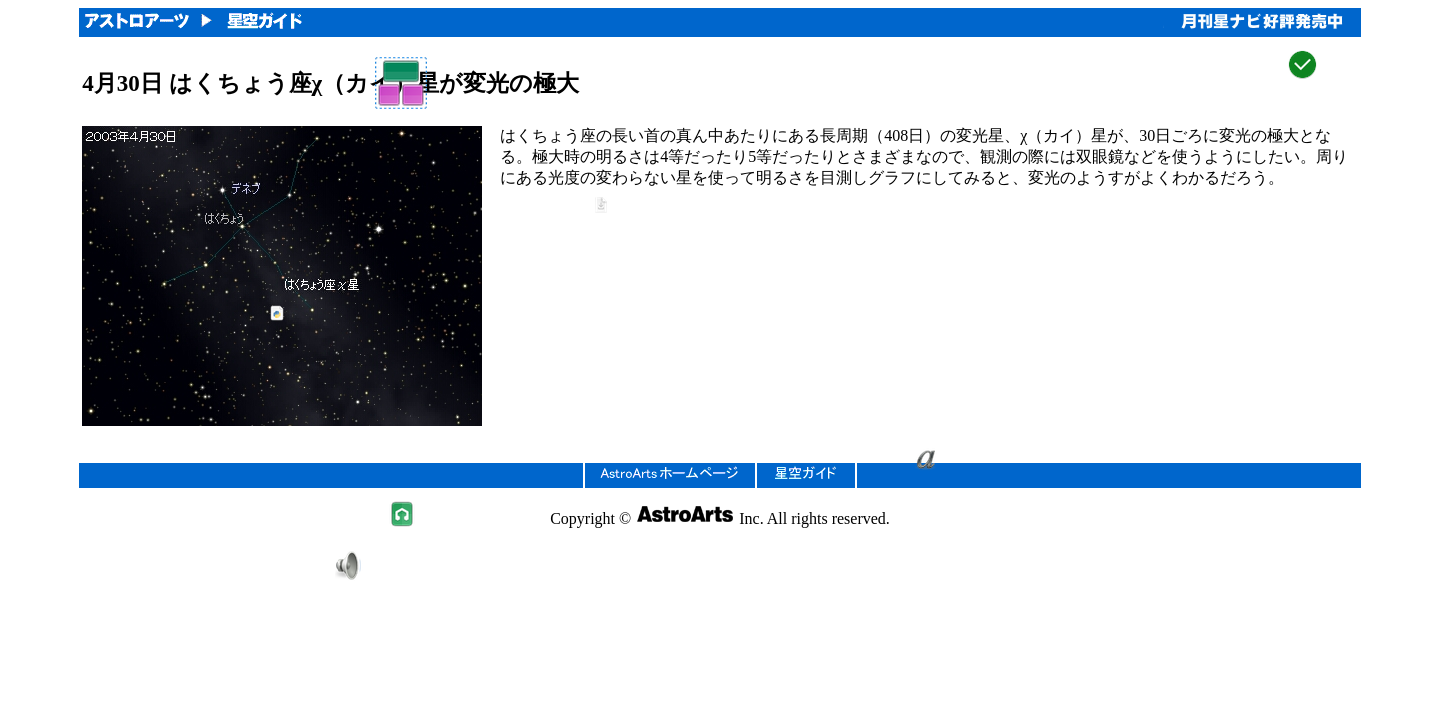  Describe the element at coordinates (401, 83) in the screenshot. I see `select all items in the current view` at that location.